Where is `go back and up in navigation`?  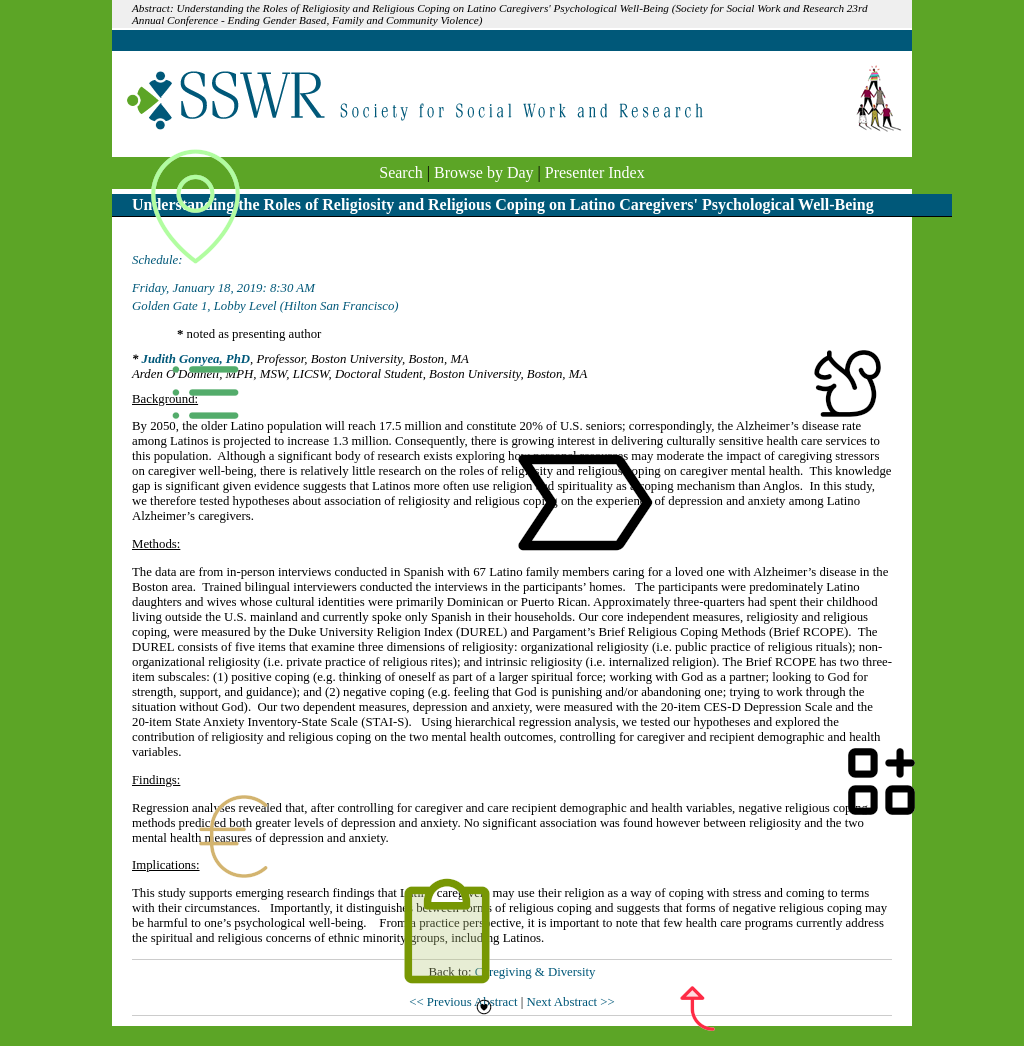 go back and up in navigation is located at coordinates (697, 1008).